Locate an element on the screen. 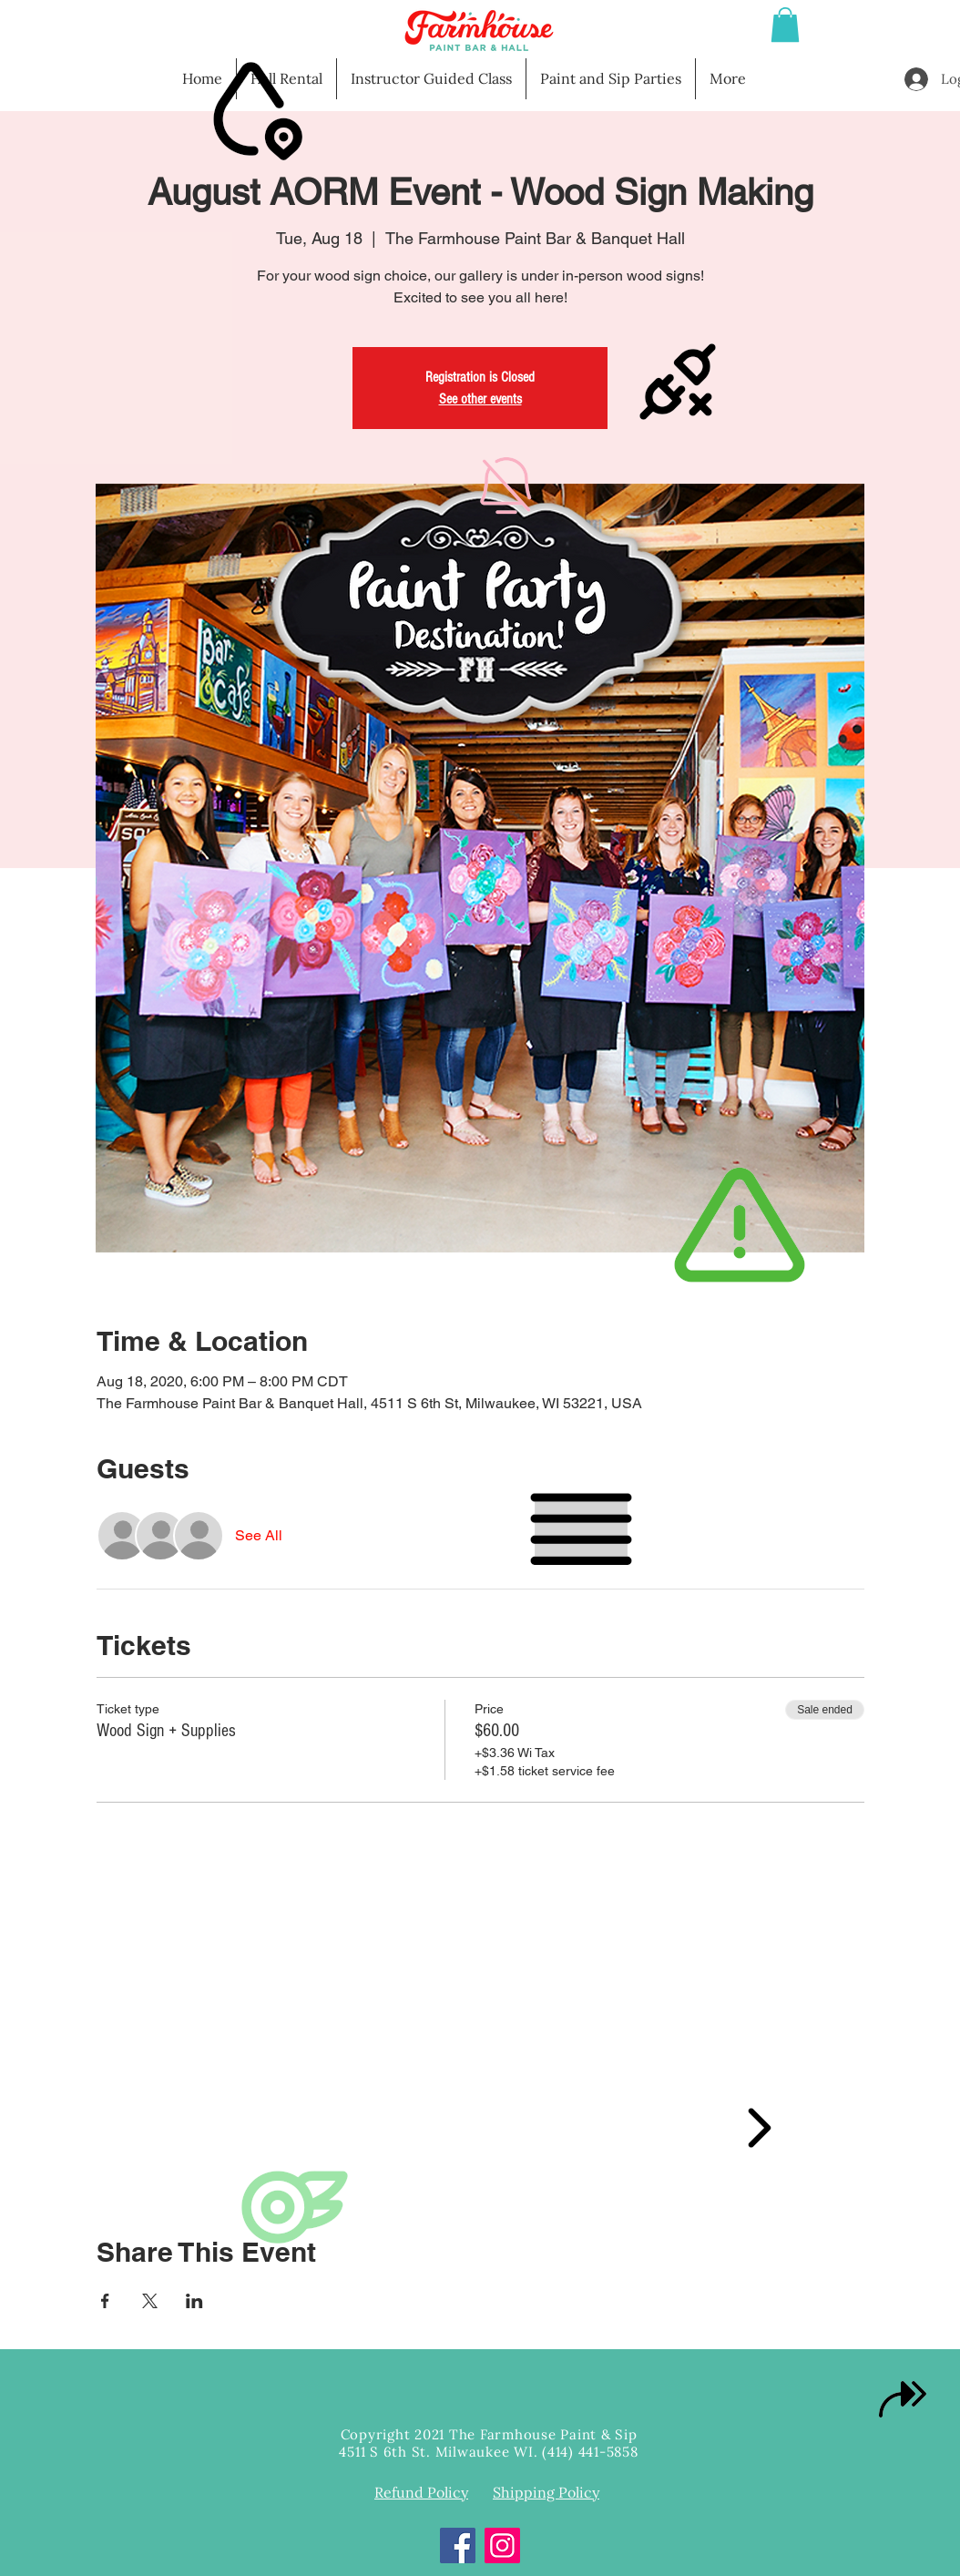 The height and width of the screenshot is (2576, 960). navigate to the next item or screen is located at coordinates (760, 2128).